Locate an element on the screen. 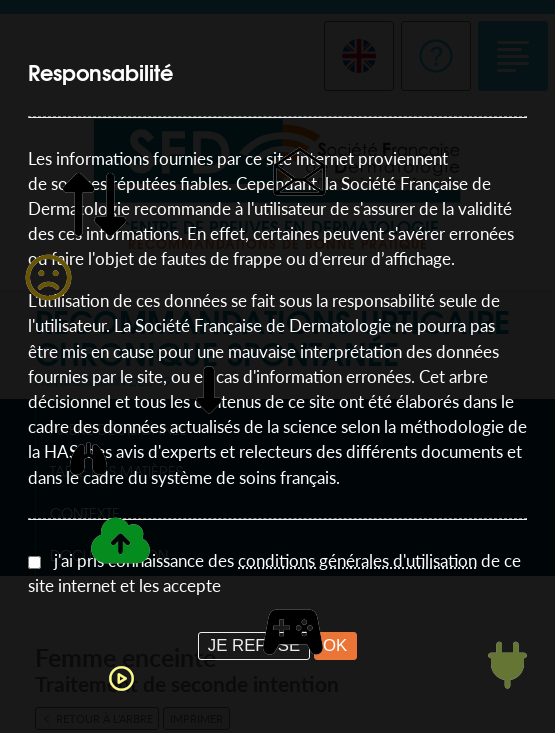 Image resolution: width=555 pixels, height=733 pixels. access respiratory health information is located at coordinates (88, 458).